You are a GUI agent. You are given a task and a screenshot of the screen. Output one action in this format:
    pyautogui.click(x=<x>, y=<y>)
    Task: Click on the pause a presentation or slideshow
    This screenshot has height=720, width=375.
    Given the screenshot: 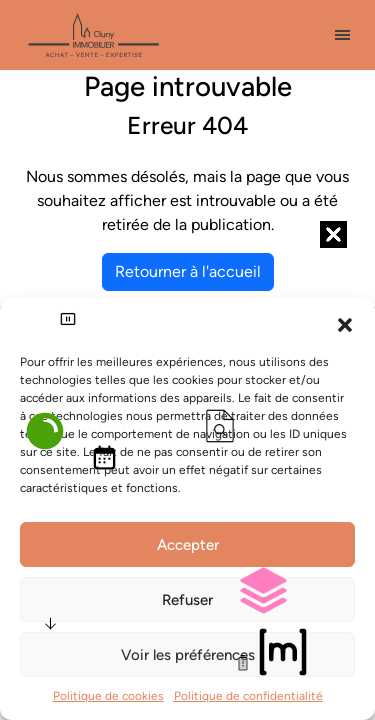 What is the action you would take?
    pyautogui.click(x=68, y=319)
    